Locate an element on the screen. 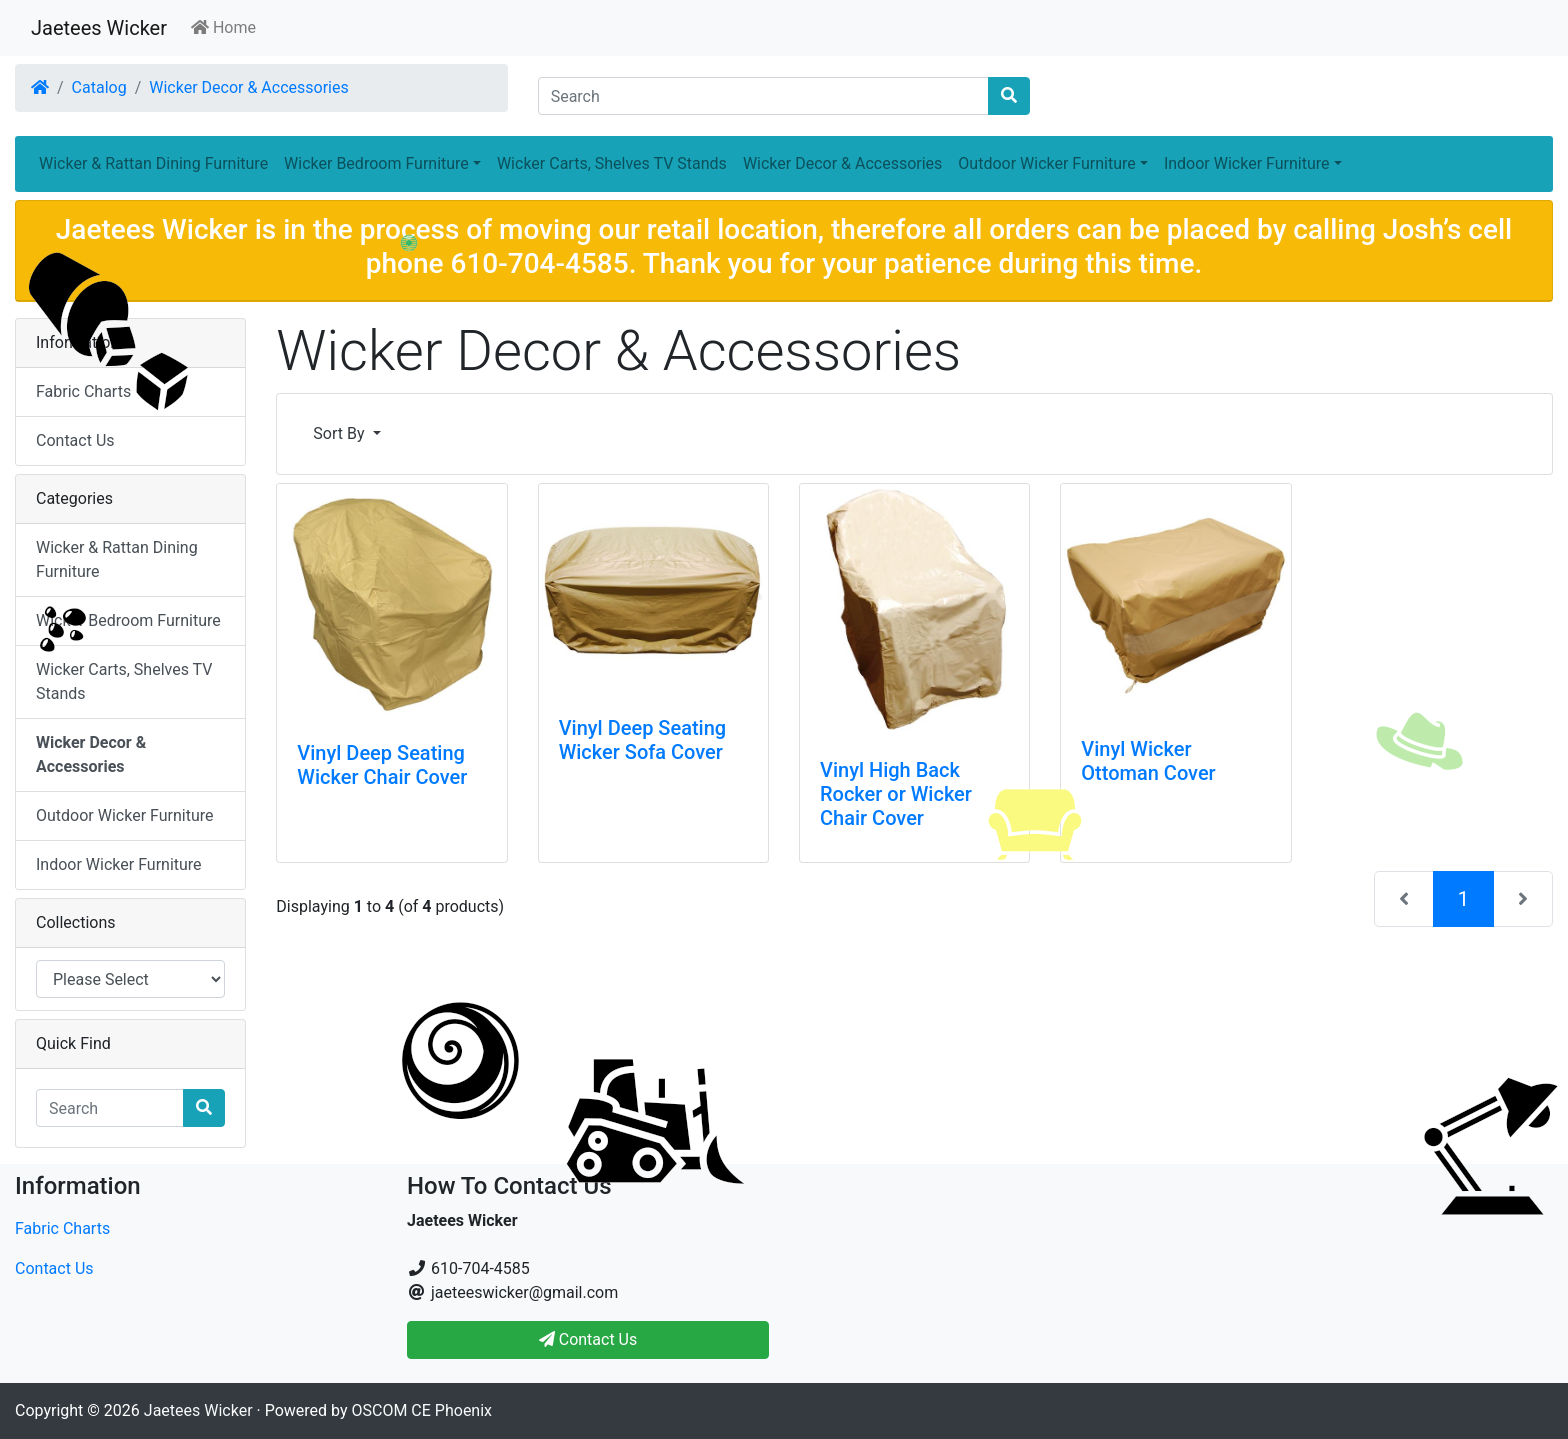 This screenshot has width=1568, height=1439. toggle desk lamp or workspace lighting is located at coordinates (1492, 1146).